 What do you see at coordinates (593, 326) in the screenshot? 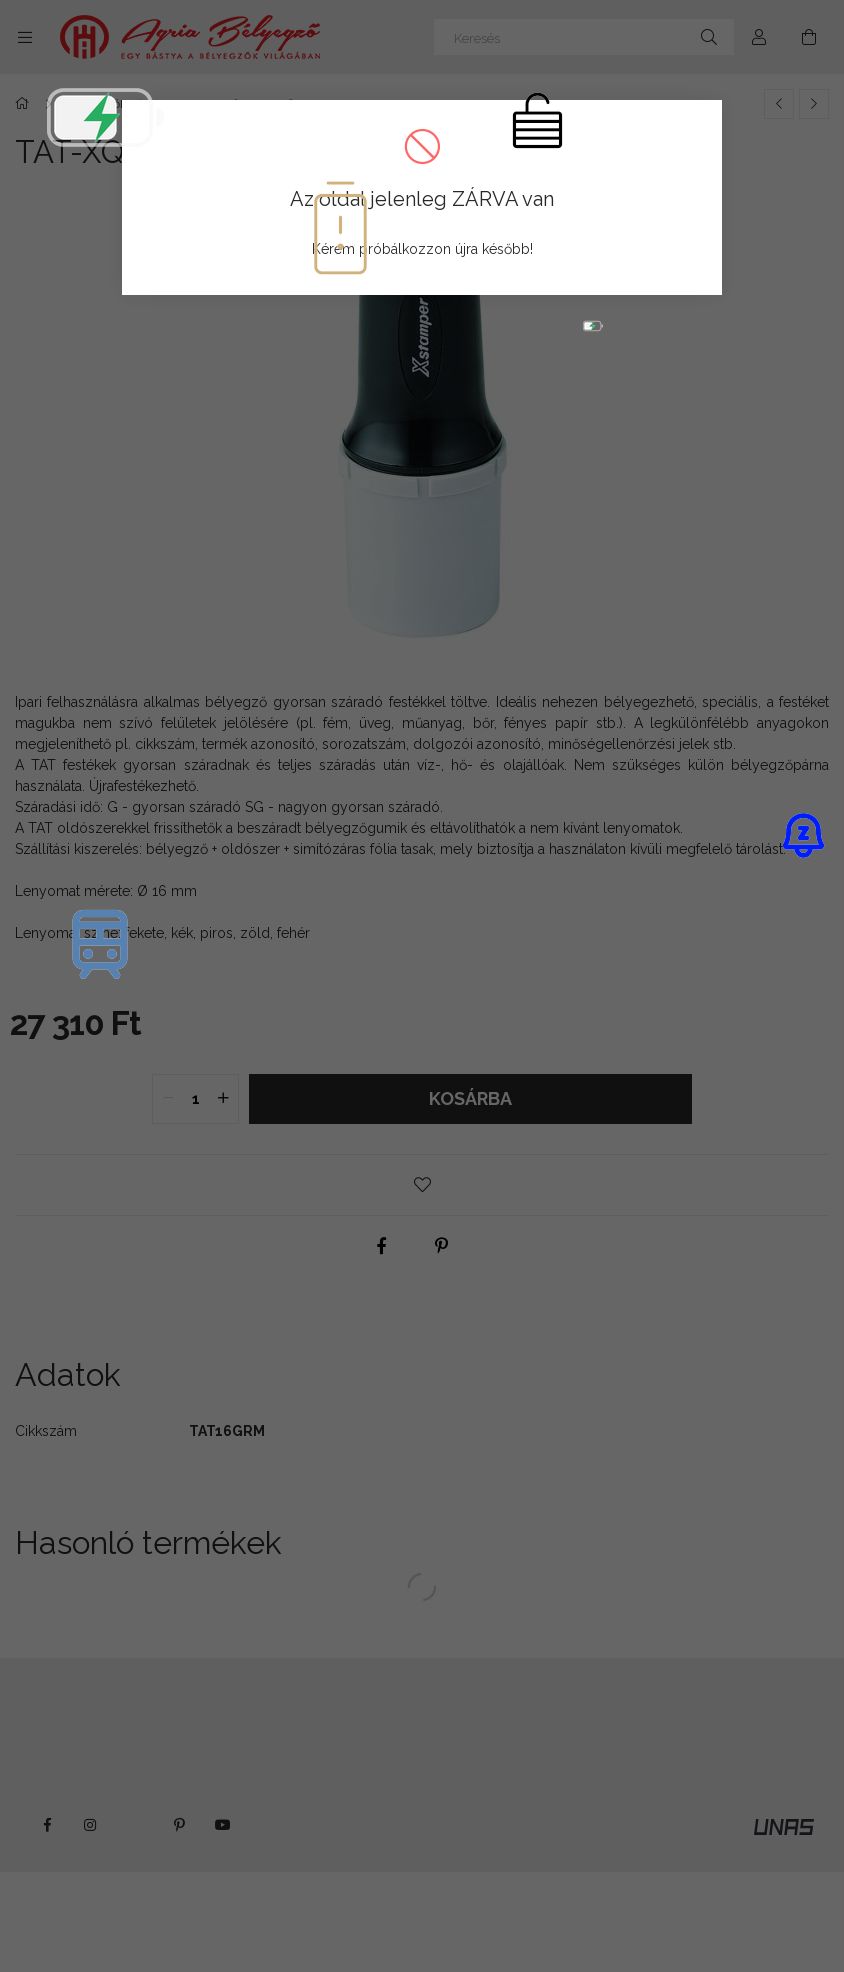
I see `battery at 50% and currently charging` at bounding box center [593, 326].